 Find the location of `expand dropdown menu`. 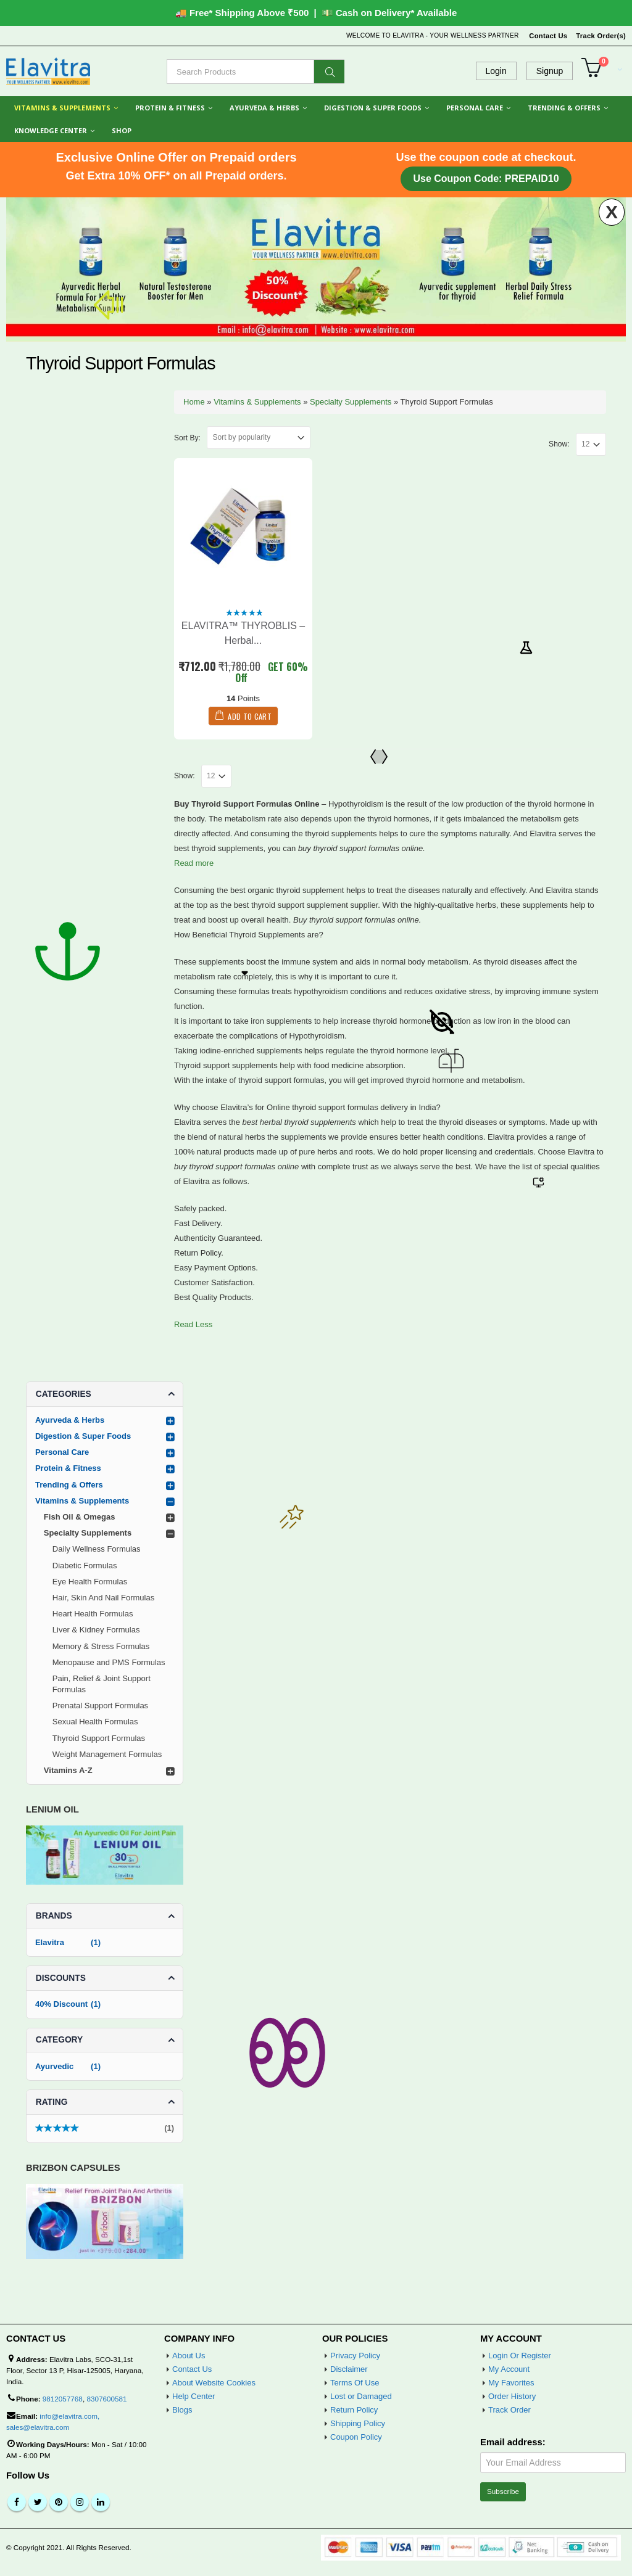

expand dropdown menu is located at coordinates (244, 973).